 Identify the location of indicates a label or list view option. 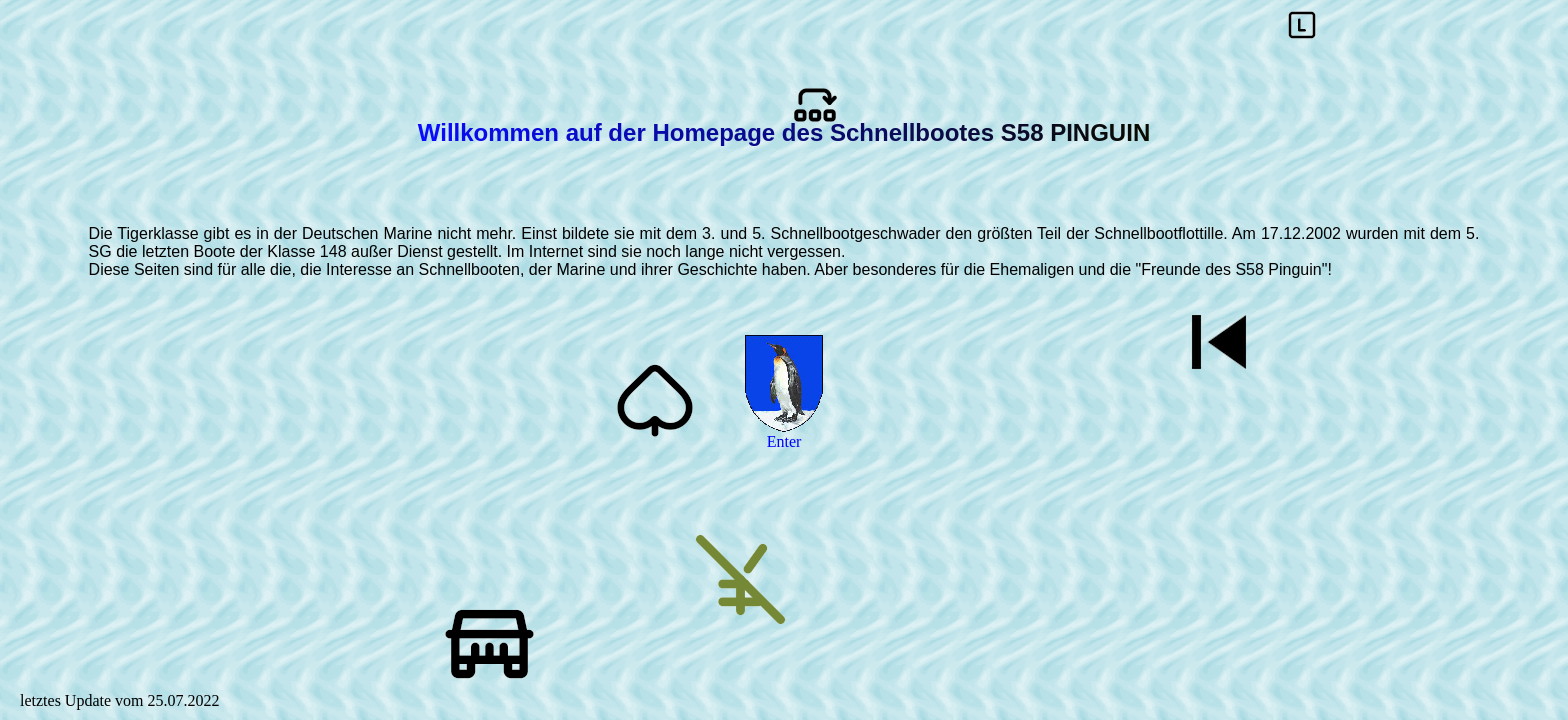
(1302, 25).